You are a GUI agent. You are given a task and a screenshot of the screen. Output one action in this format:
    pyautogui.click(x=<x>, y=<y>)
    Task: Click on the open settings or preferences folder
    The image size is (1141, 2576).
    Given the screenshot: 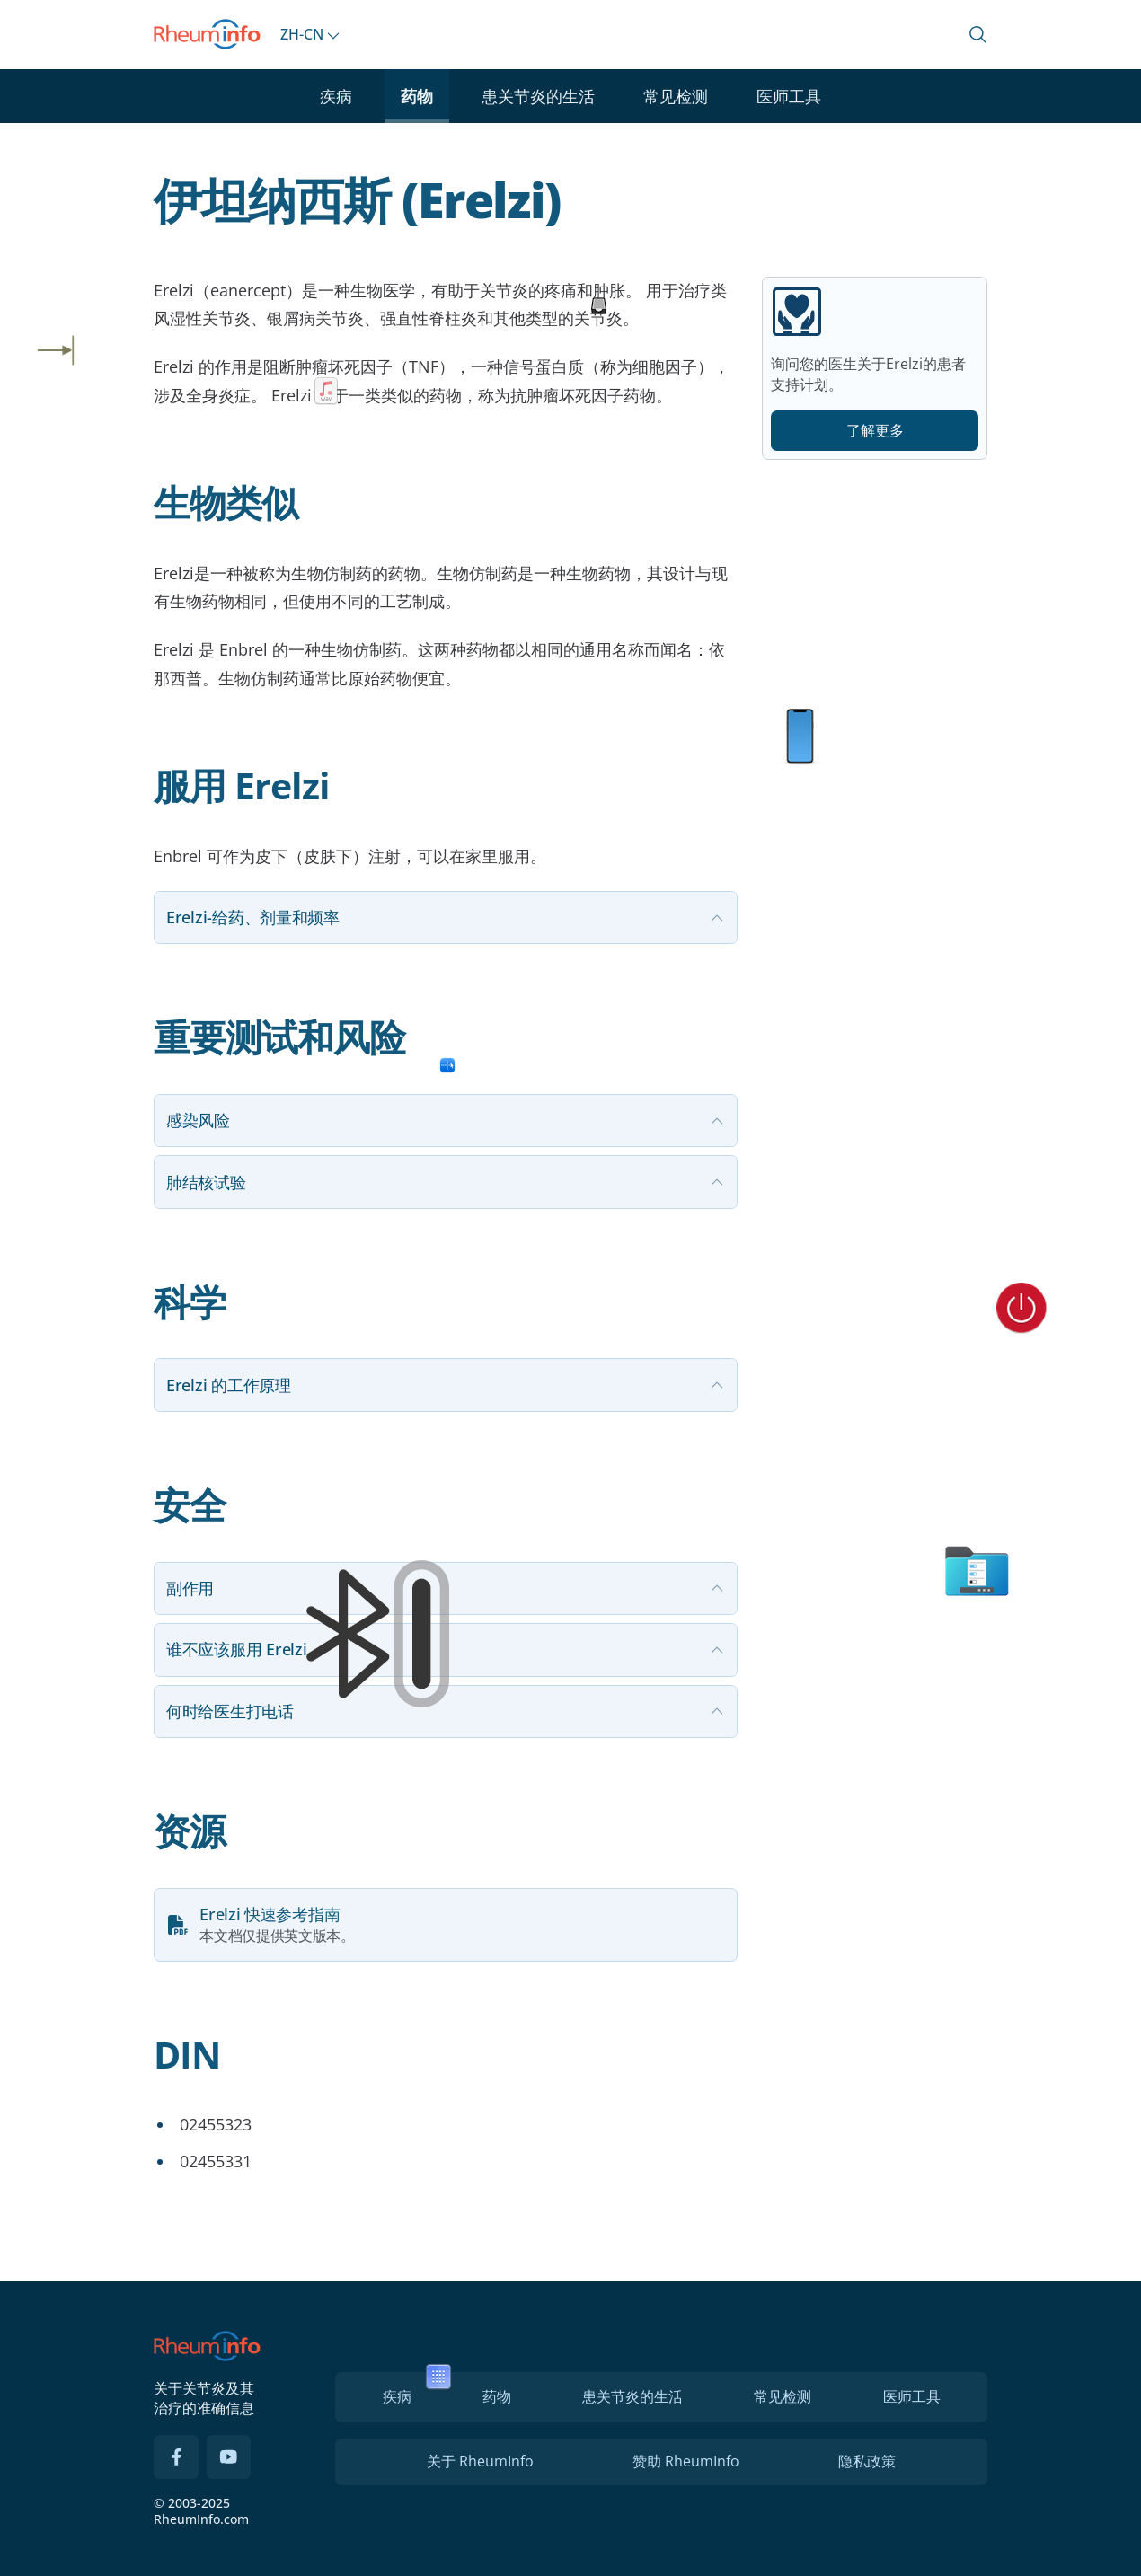 What is the action you would take?
    pyautogui.click(x=977, y=1573)
    